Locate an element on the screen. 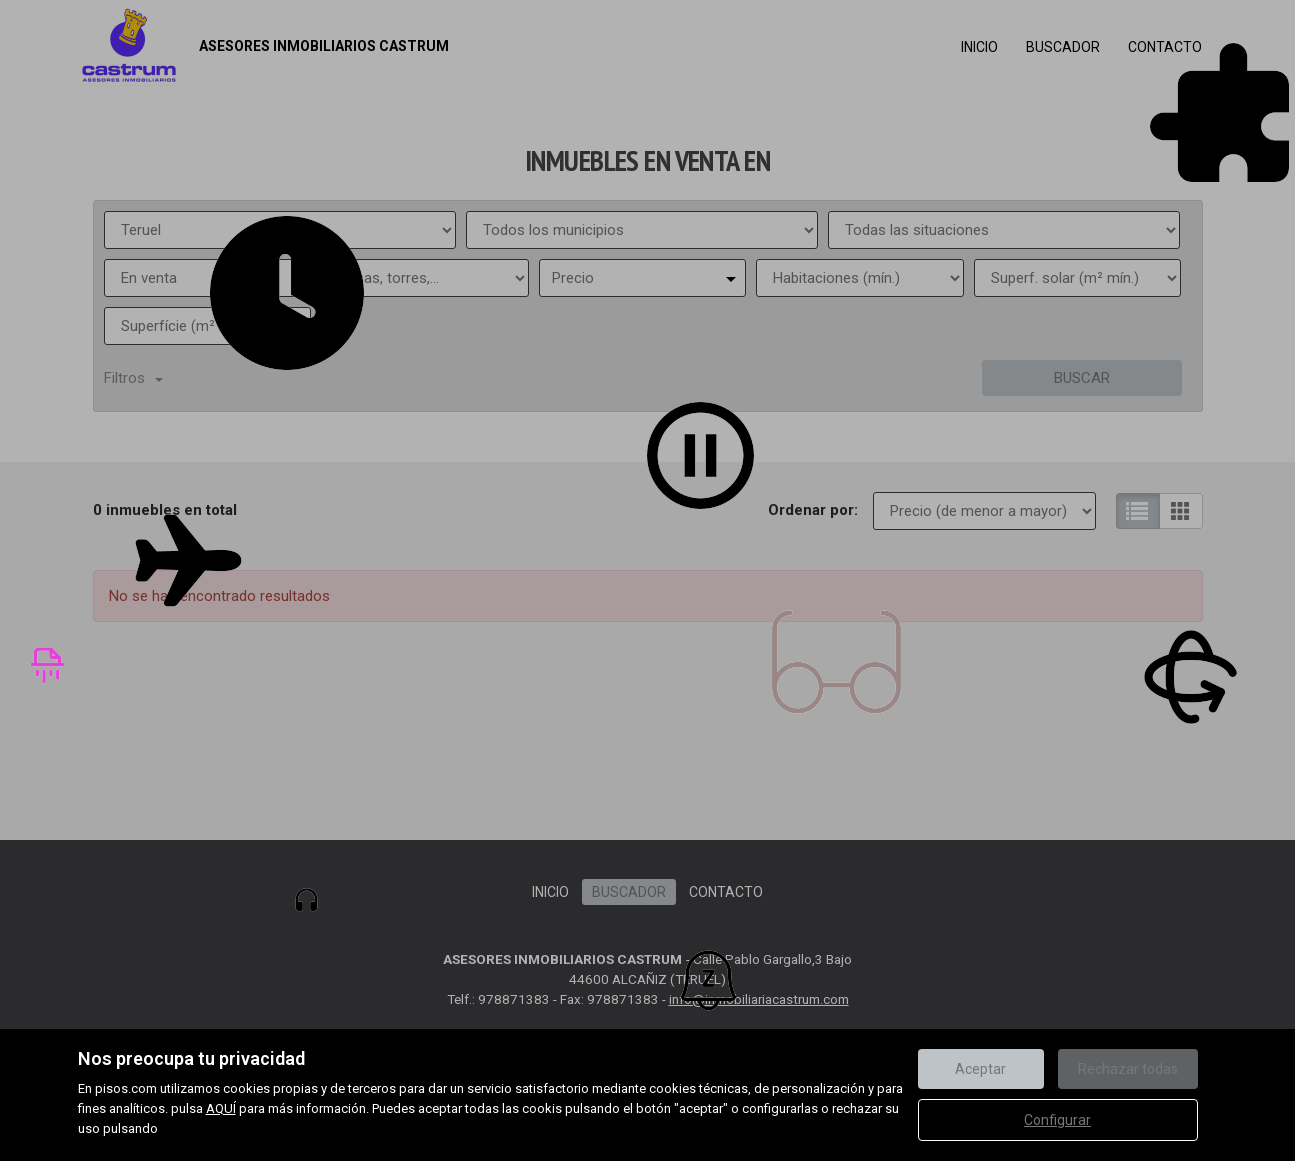 This screenshot has height=1161, width=1295. view time or clock settings is located at coordinates (287, 293).